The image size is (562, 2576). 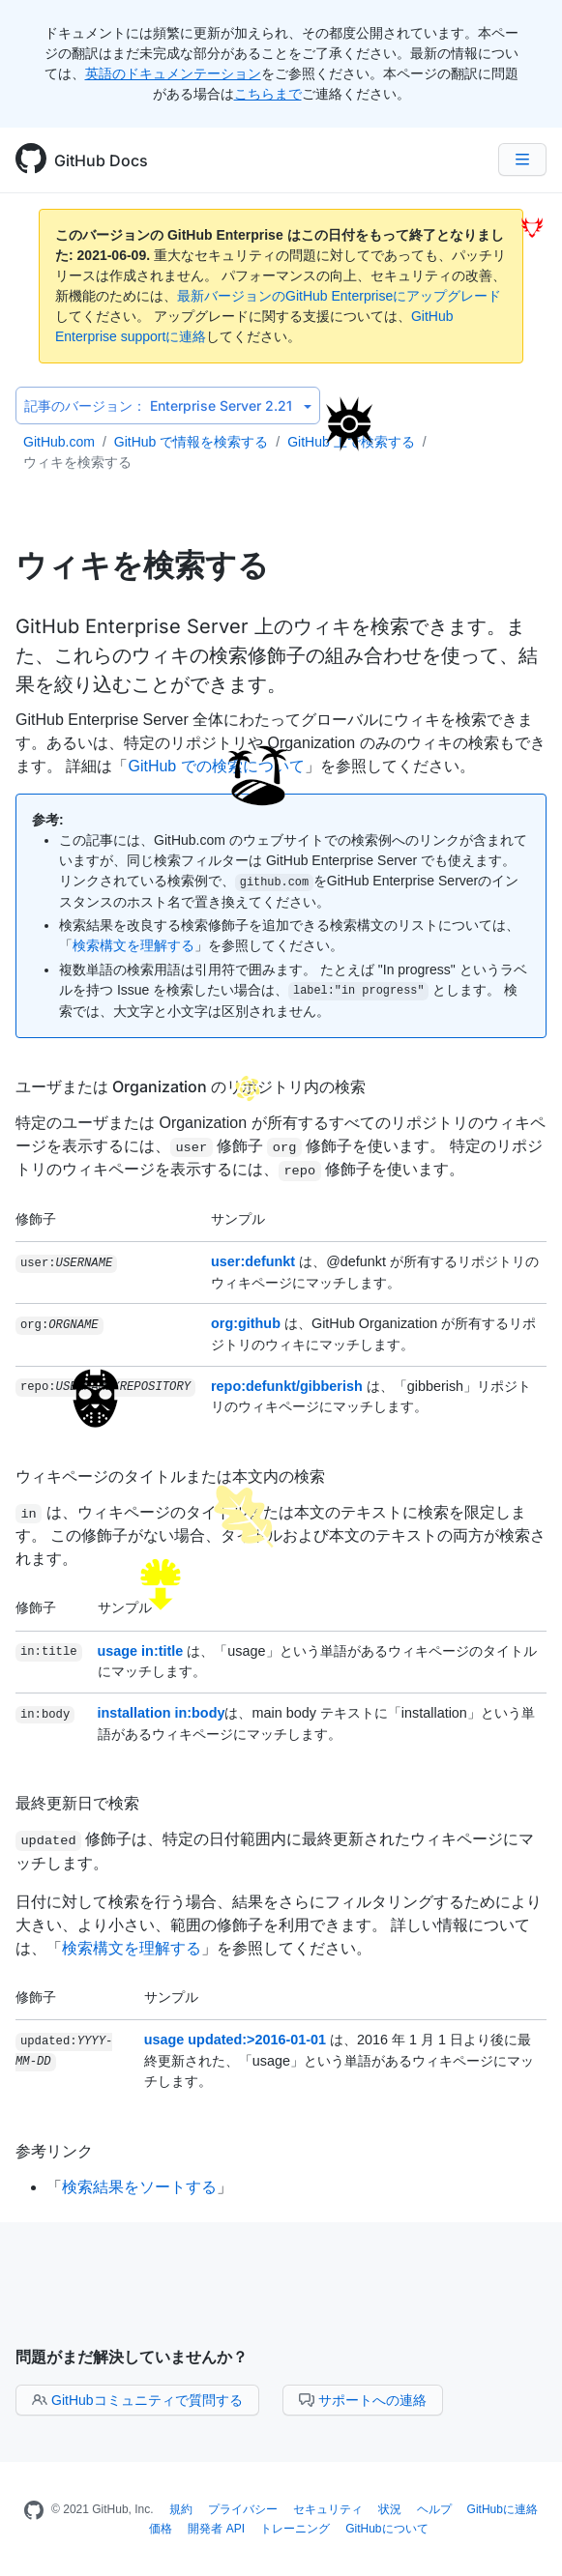 I want to click on select spiked shell item or armor in game inventory, so click(x=349, y=424).